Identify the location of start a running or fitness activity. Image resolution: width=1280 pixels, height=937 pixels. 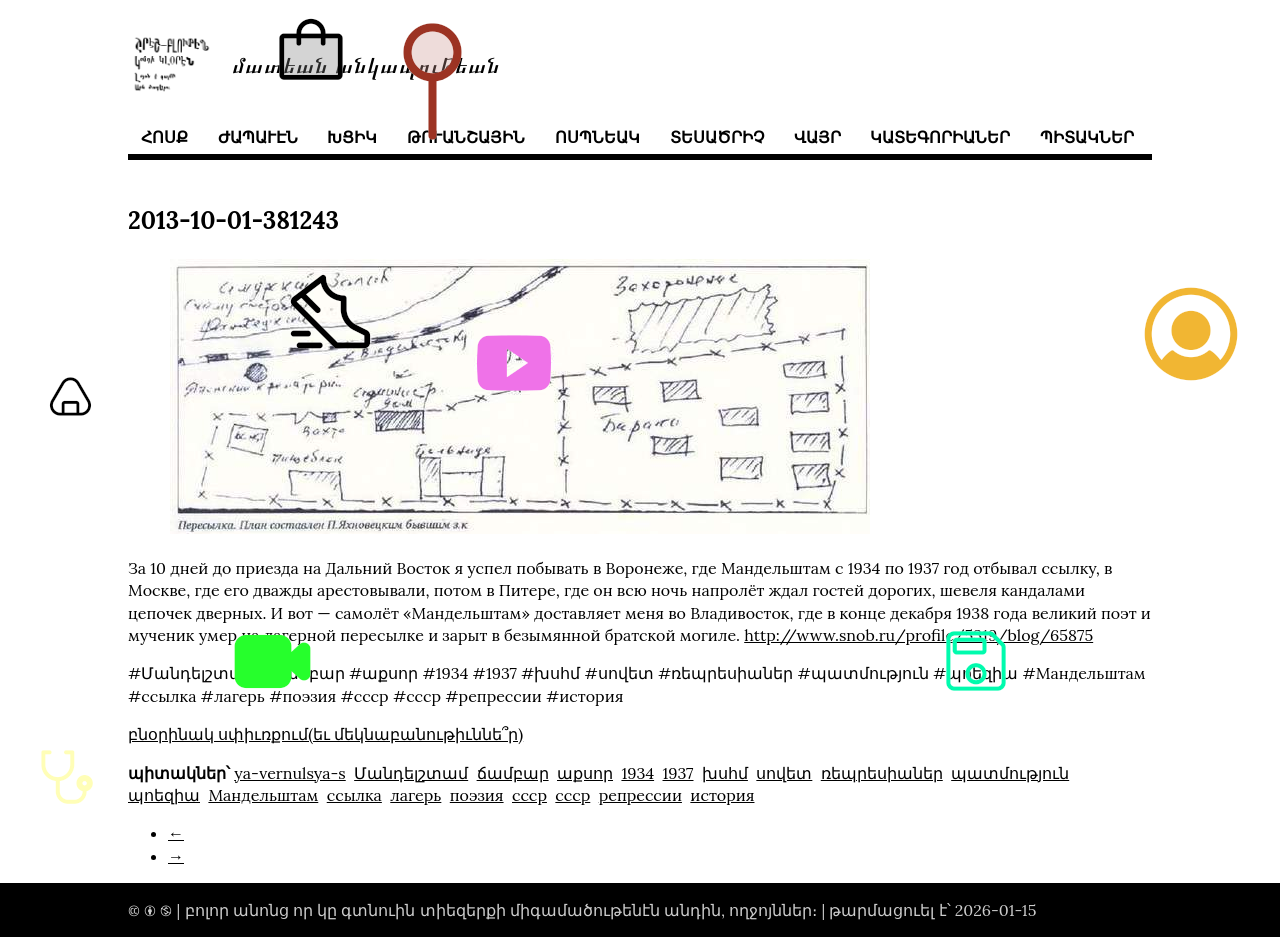
(329, 316).